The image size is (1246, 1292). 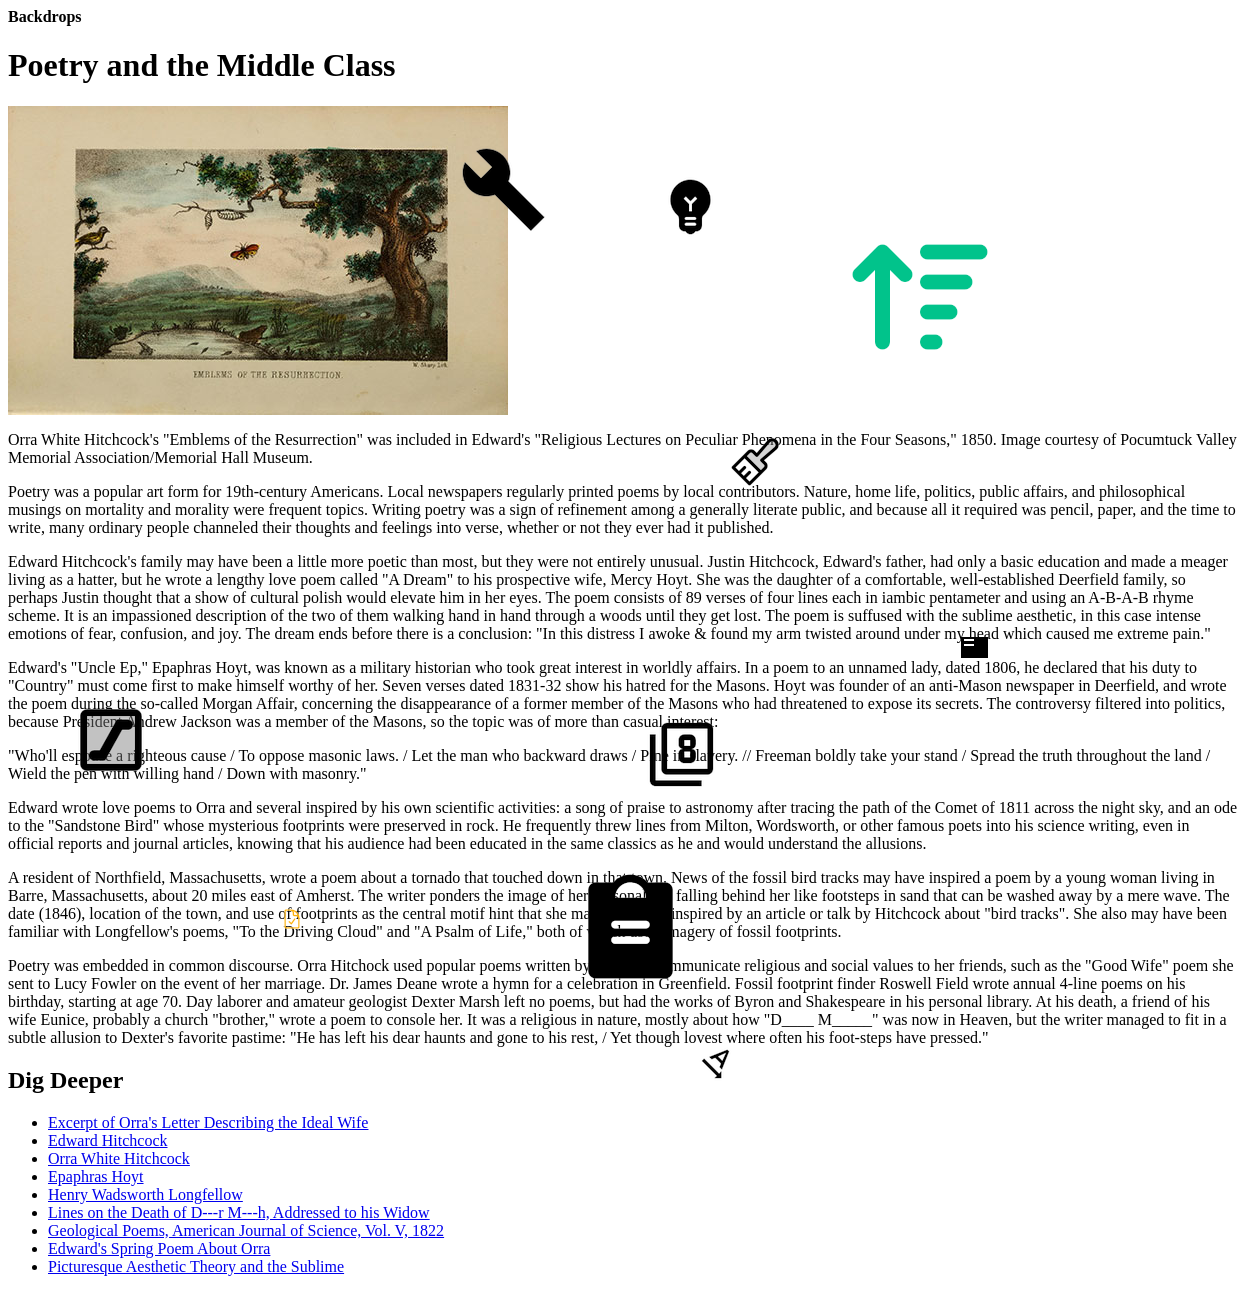 I want to click on access tips or ideas, so click(x=690, y=205).